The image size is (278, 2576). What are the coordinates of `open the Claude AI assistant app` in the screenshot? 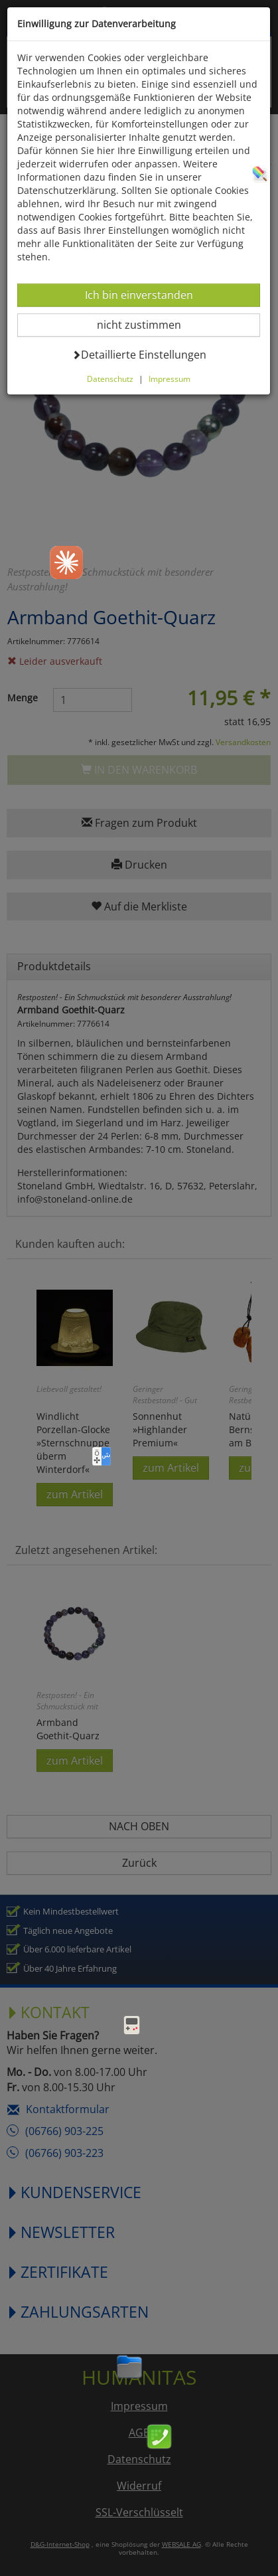 It's located at (66, 562).